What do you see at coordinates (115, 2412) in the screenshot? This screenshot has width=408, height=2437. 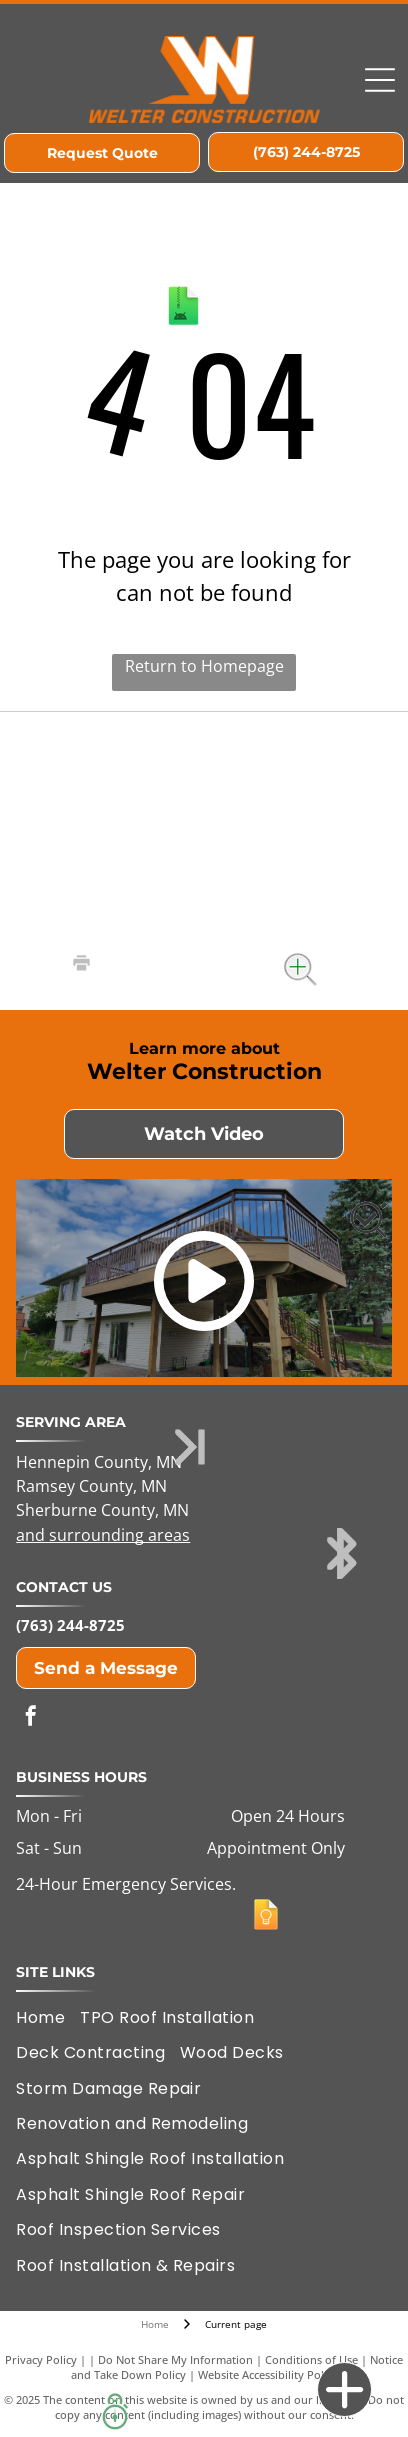 I see `open system profiler to analyze performance` at bounding box center [115, 2412].